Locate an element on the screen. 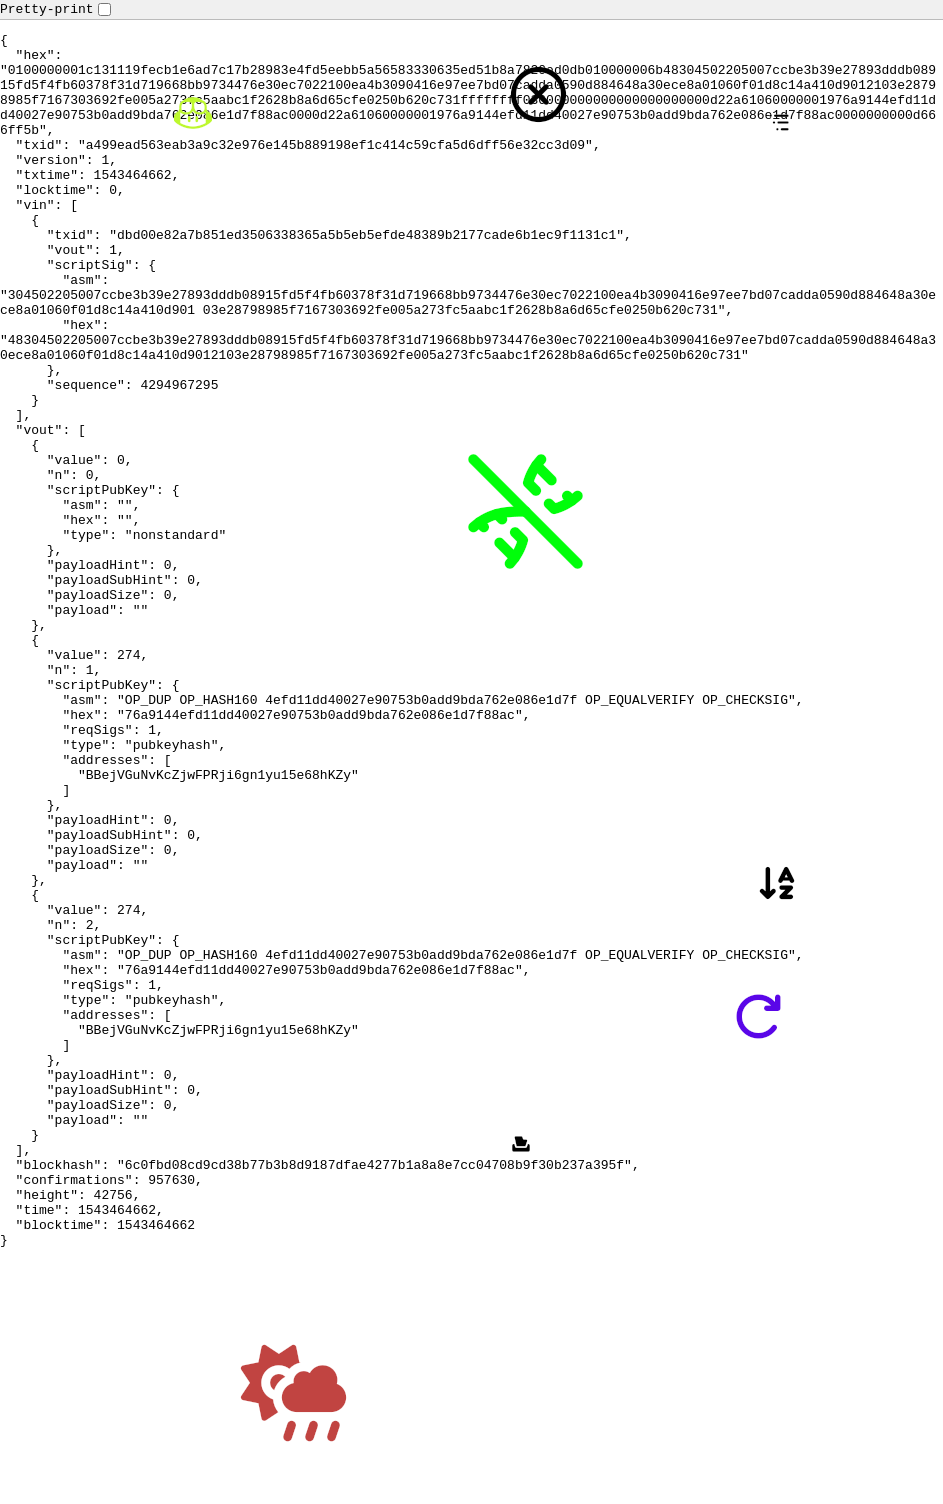  access tissue box or hygiene supplies is located at coordinates (521, 1144).